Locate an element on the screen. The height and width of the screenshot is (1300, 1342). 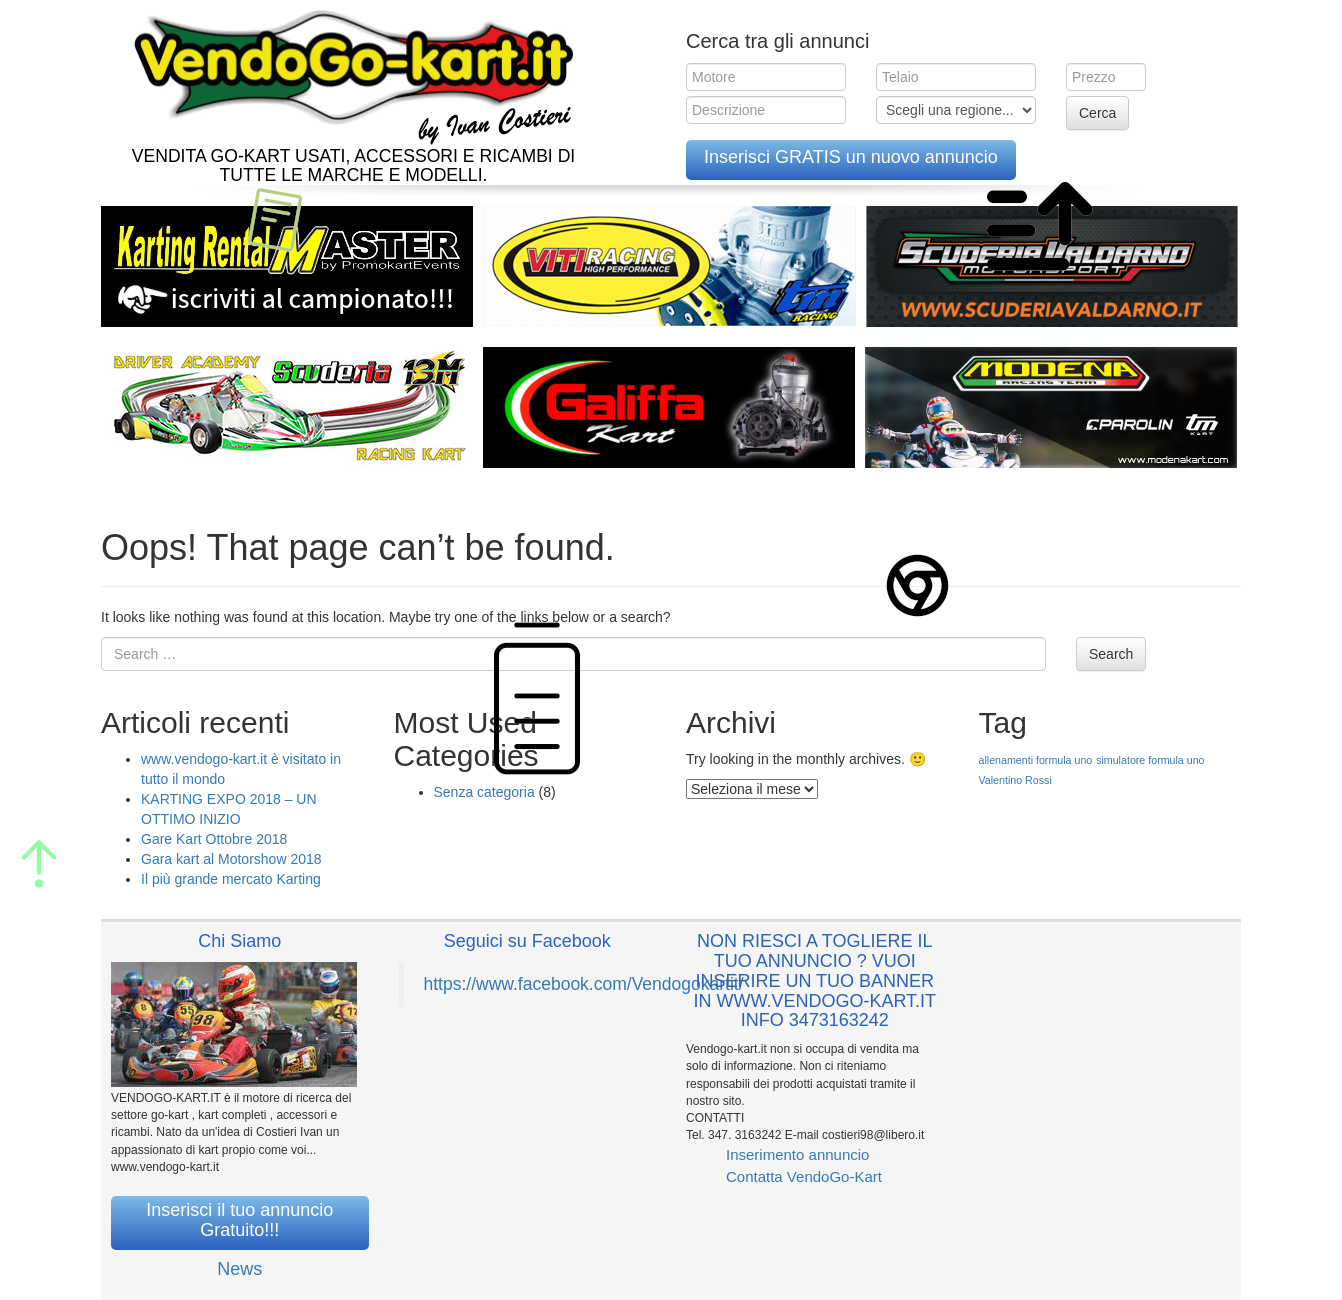
upload from current location is located at coordinates (39, 864).